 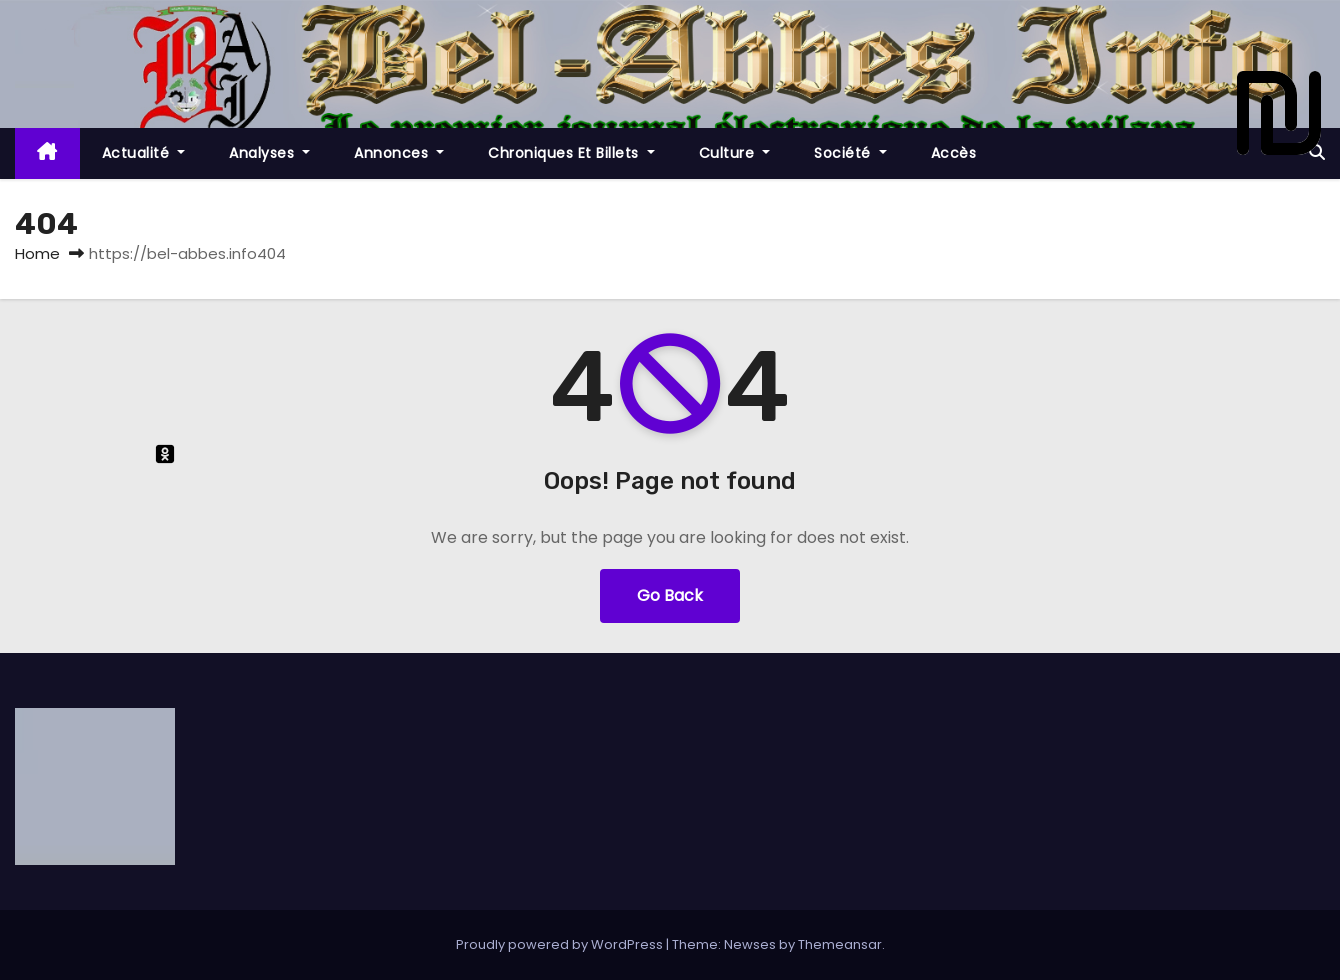 What do you see at coordinates (165, 454) in the screenshot?
I see `open Odnoklassniki app` at bounding box center [165, 454].